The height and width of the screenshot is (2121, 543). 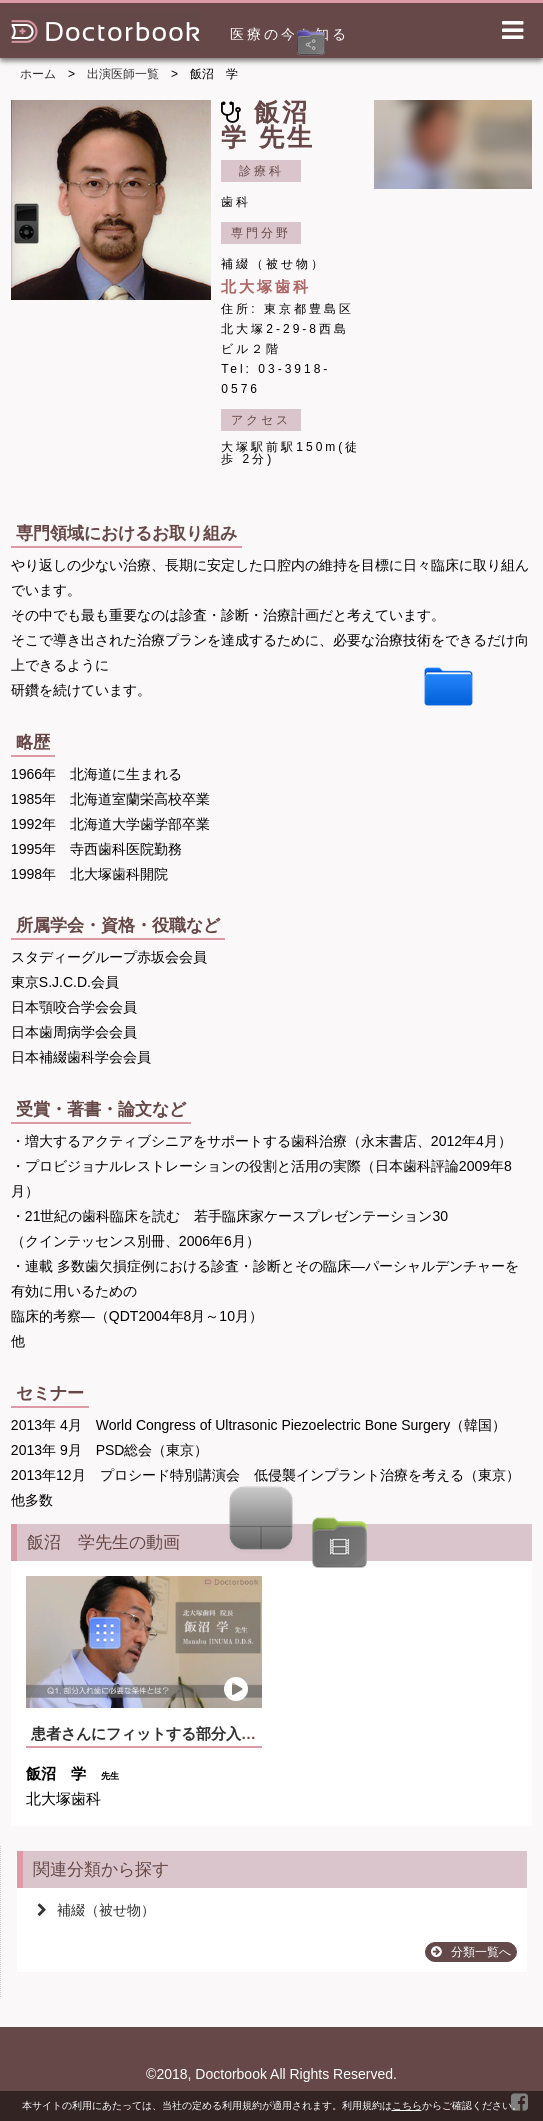 What do you see at coordinates (448, 686) in the screenshot?
I see `open folder to view files` at bounding box center [448, 686].